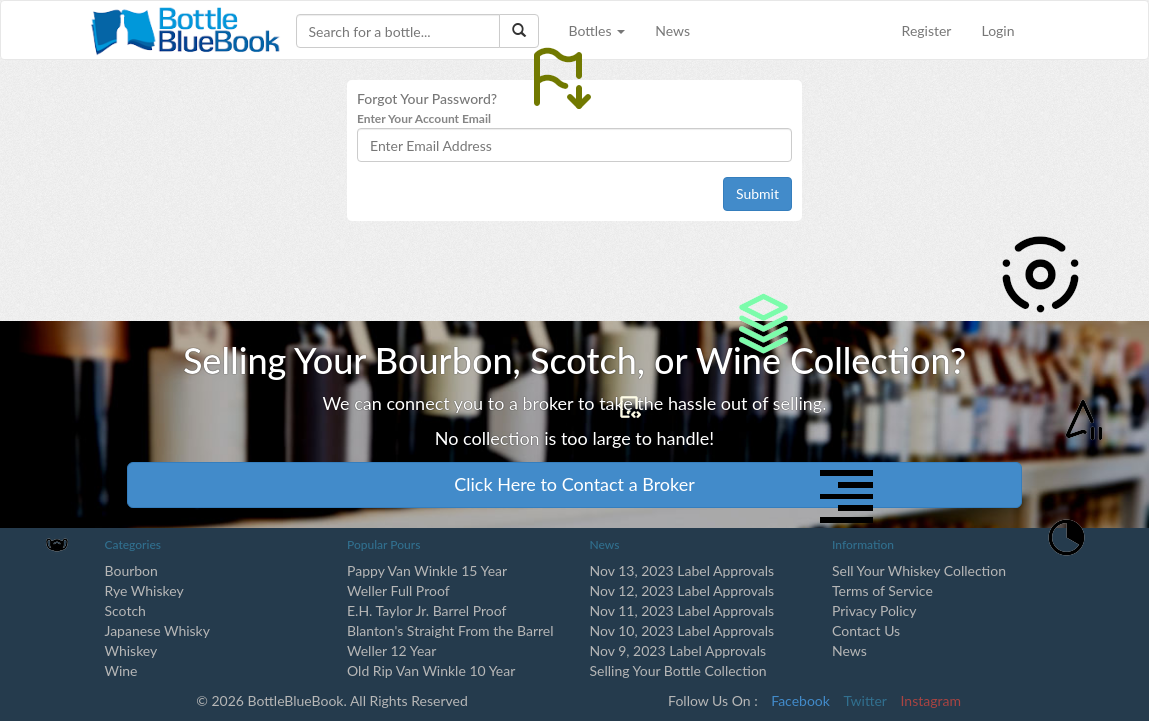 The height and width of the screenshot is (721, 1149). I want to click on view layers or stacked items, so click(763, 323).